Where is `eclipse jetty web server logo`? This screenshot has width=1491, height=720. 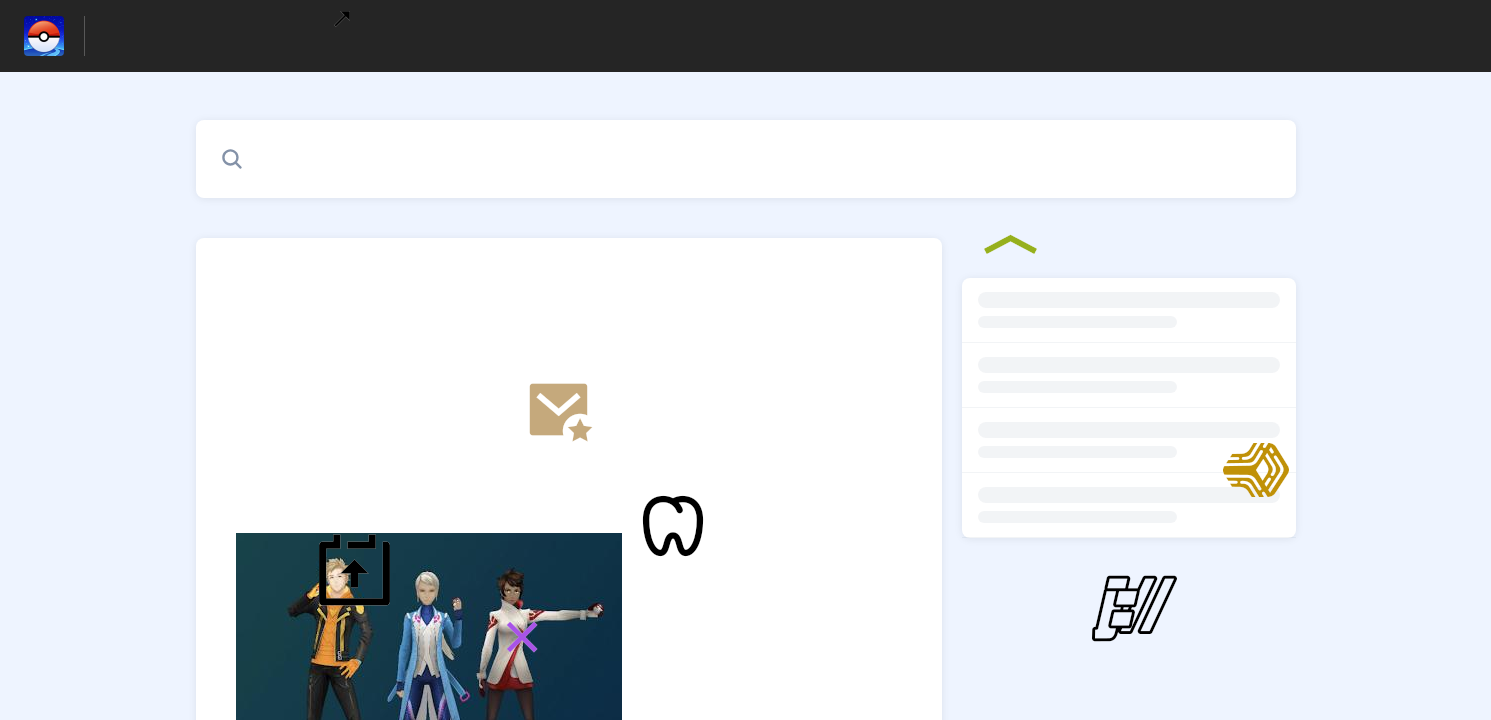
eclipse jetty web server logo is located at coordinates (1134, 608).